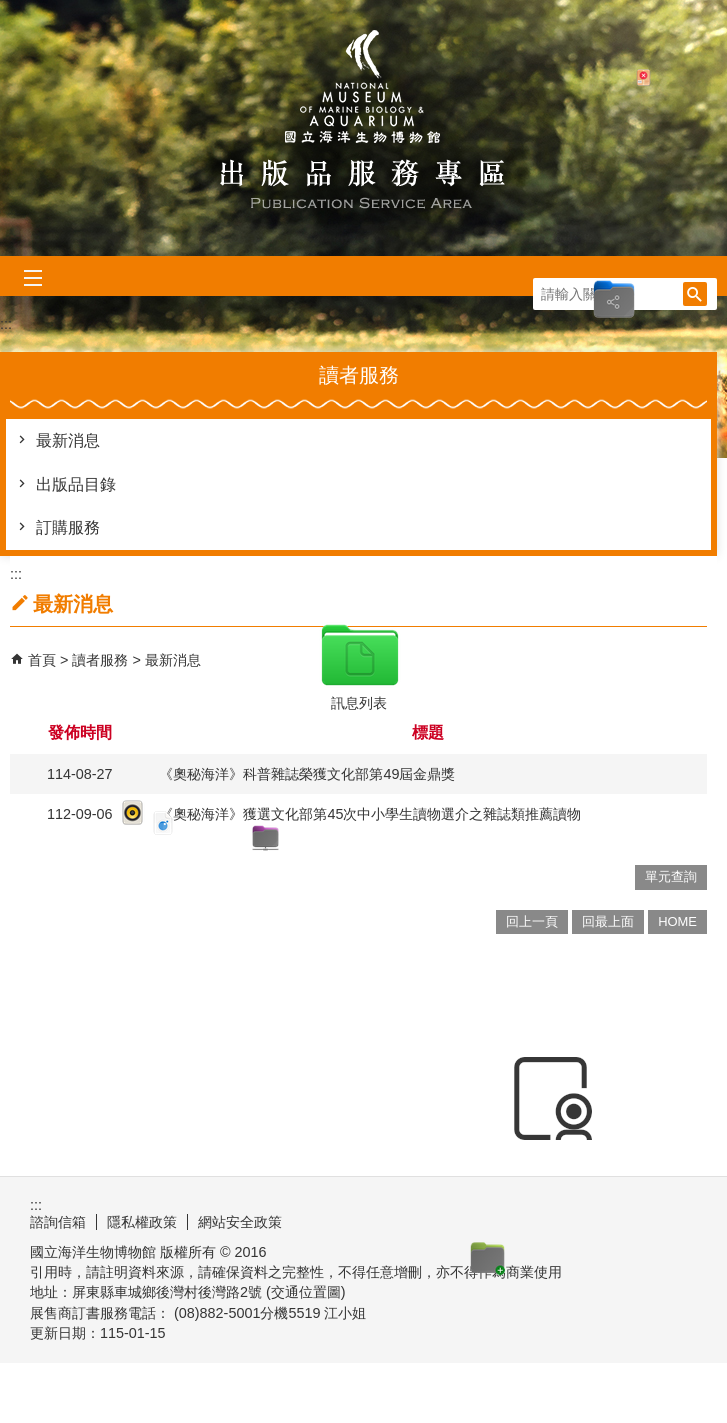 Image resolution: width=727 pixels, height=1423 pixels. I want to click on open camera or webcam app, so click(550, 1098).